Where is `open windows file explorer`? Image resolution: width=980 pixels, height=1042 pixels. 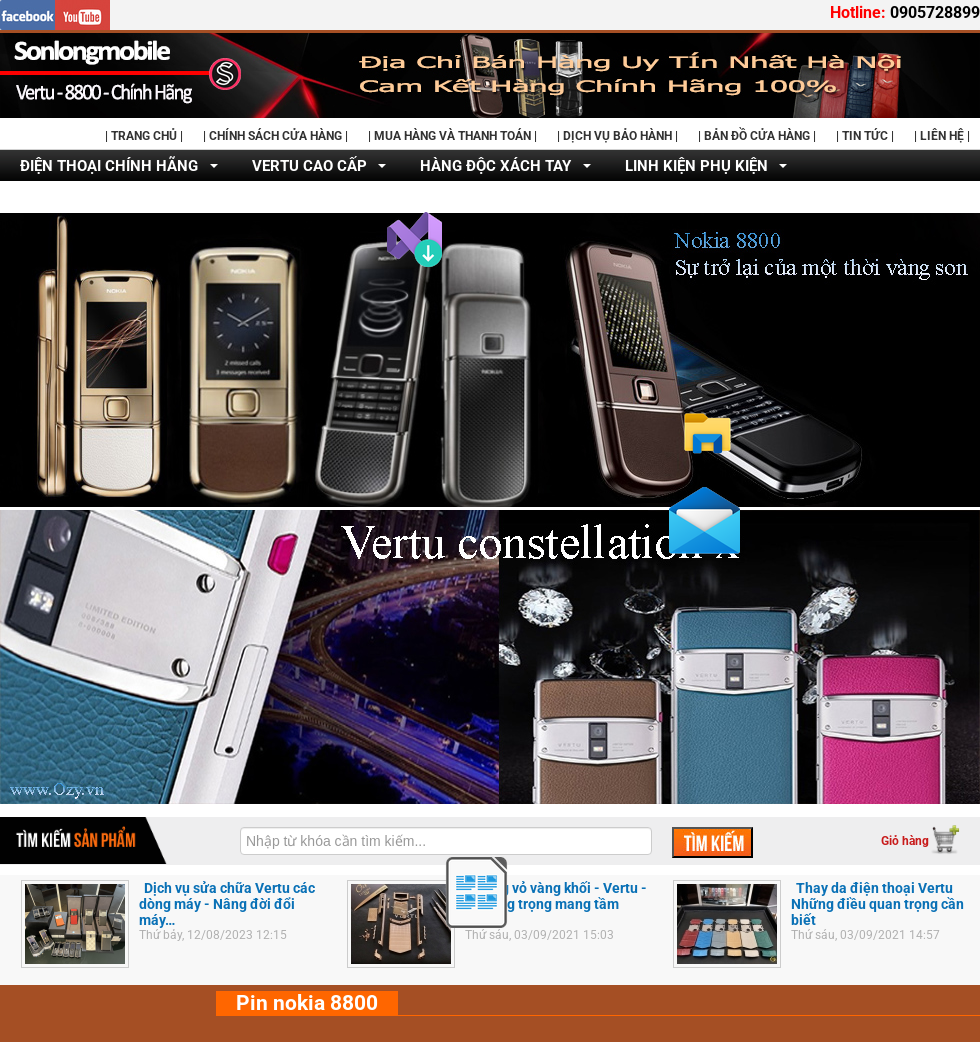 open windows file explorer is located at coordinates (707, 432).